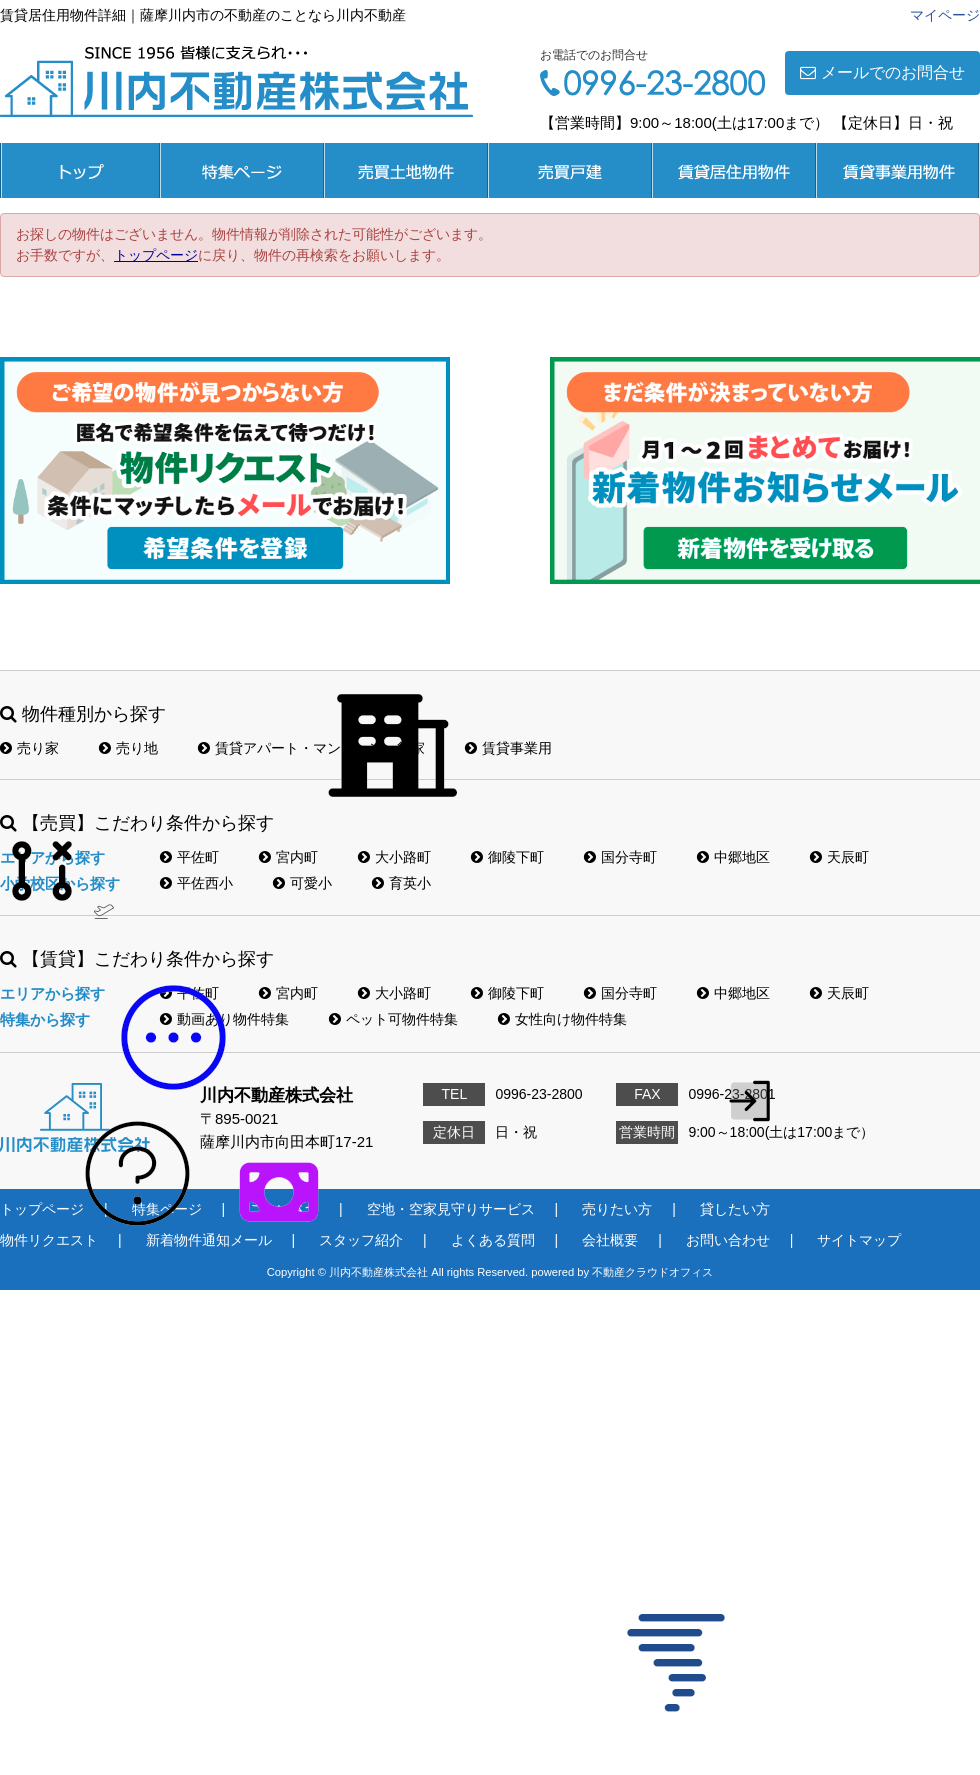 The width and height of the screenshot is (980, 1775). Describe the element at coordinates (279, 1192) in the screenshot. I see `view payment or billing information` at that location.